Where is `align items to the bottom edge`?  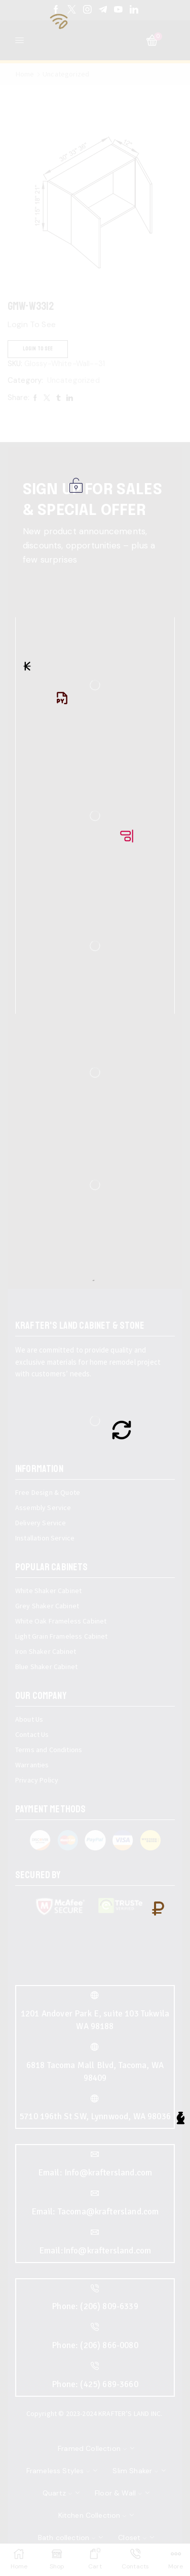 align items to the bottom edge is located at coordinates (127, 836).